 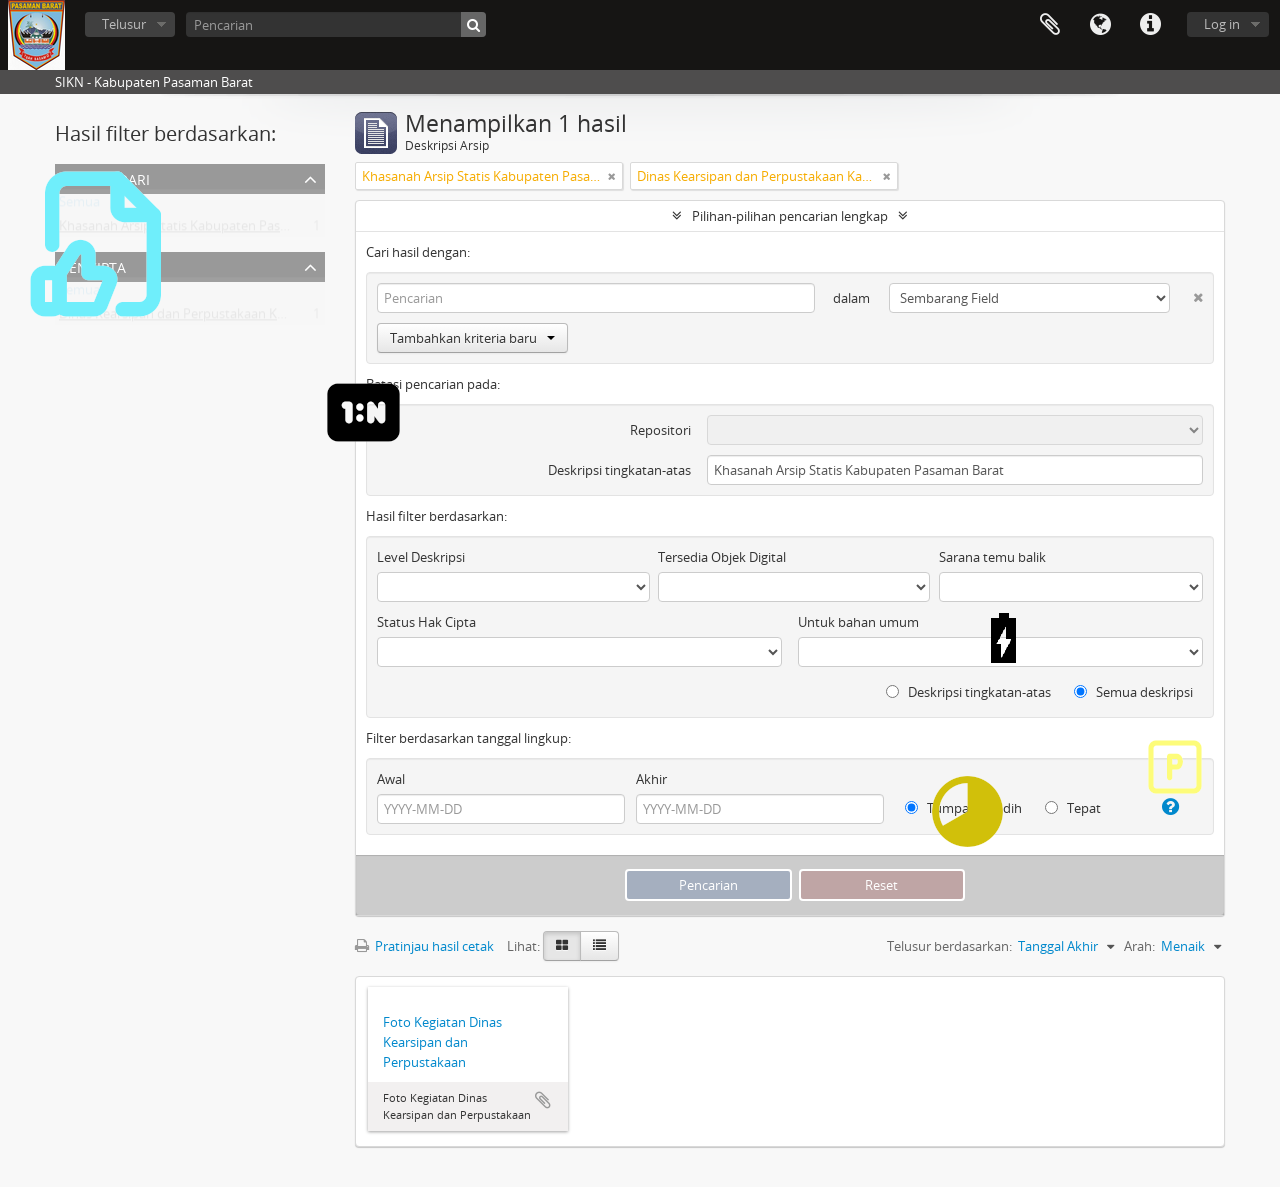 I want to click on indicates battery is fully charged while connected to power, so click(x=1004, y=638).